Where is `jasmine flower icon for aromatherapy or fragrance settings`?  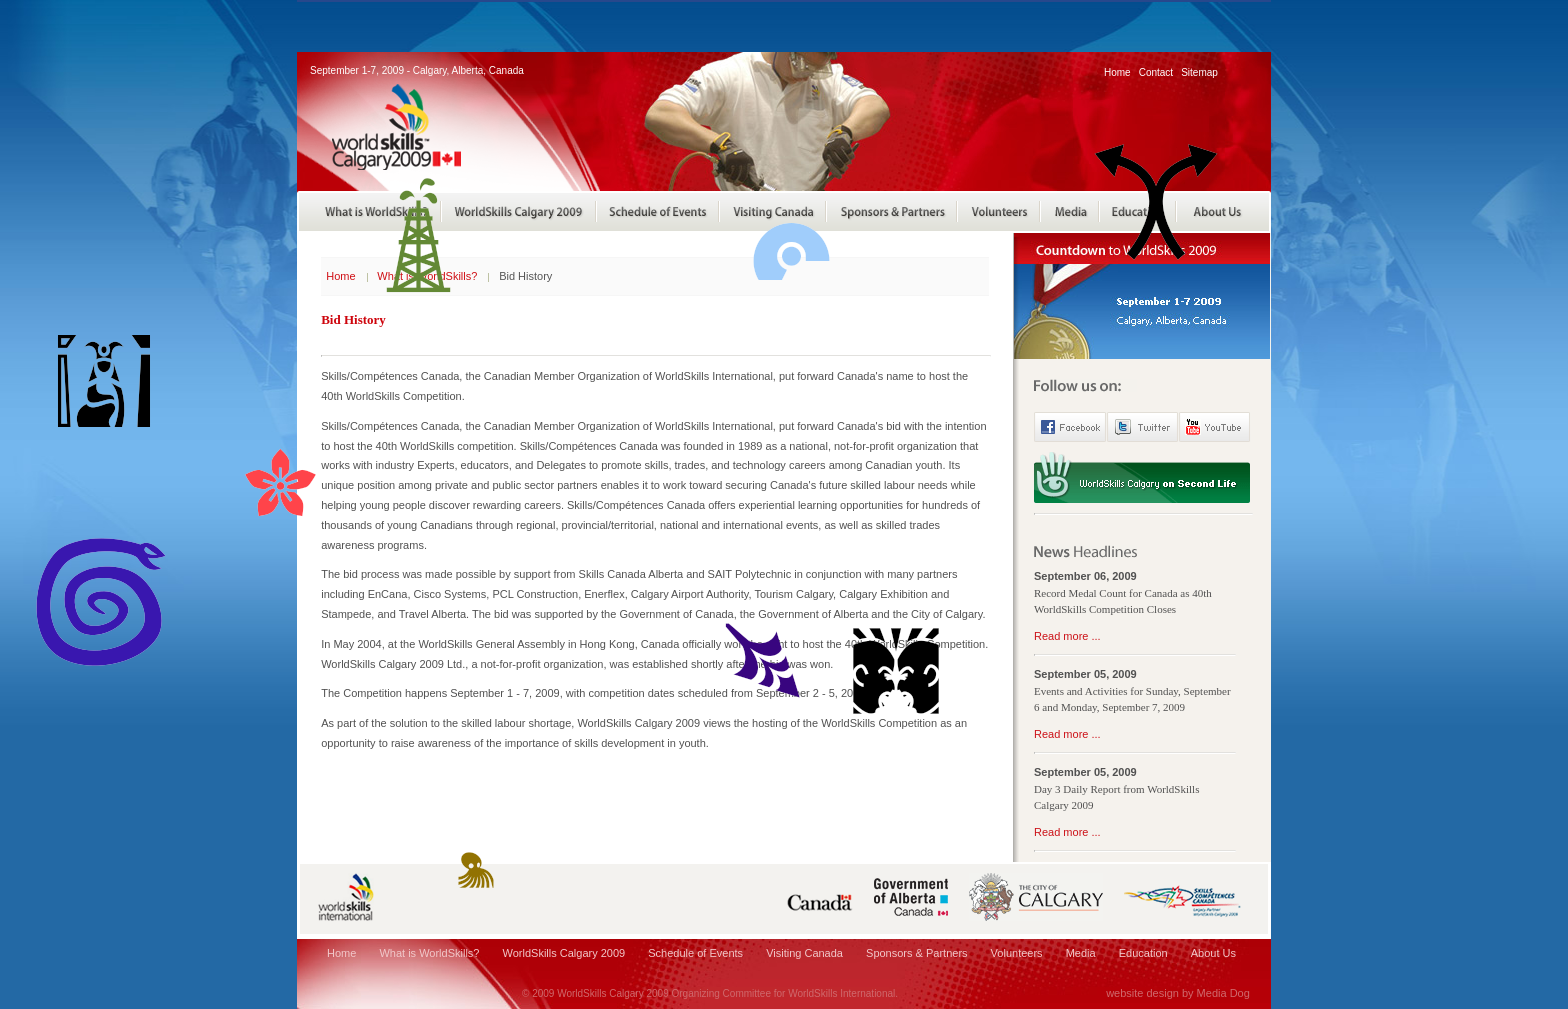
jasmine flower icon for aromatherapy or fragrance settings is located at coordinates (280, 482).